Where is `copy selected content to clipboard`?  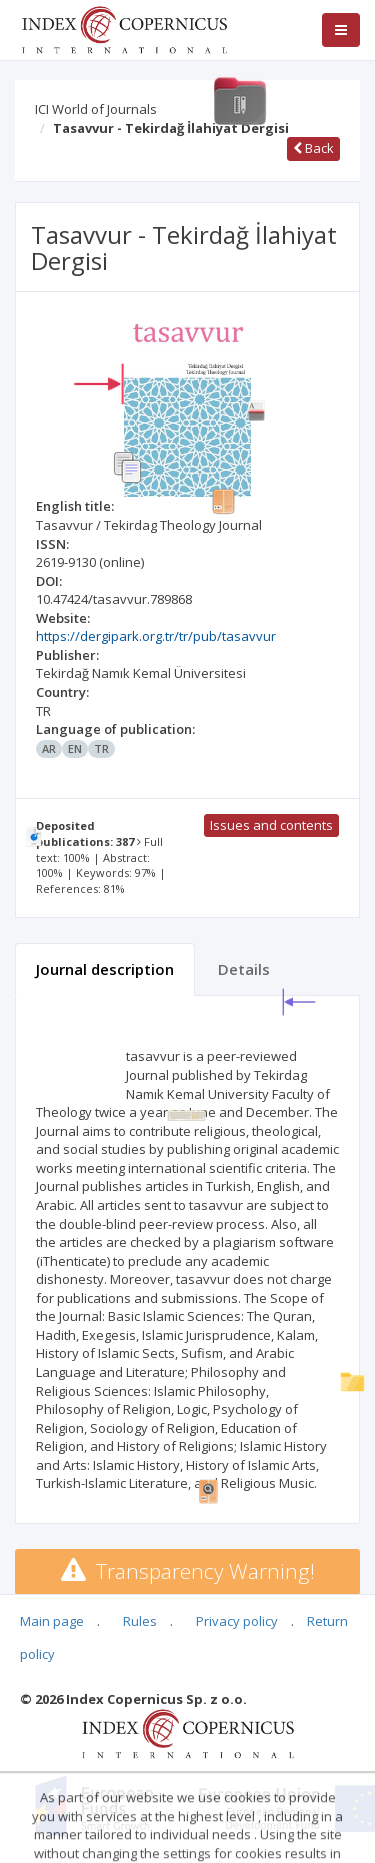
copy selected content to clipboard is located at coordinates (127, 467).